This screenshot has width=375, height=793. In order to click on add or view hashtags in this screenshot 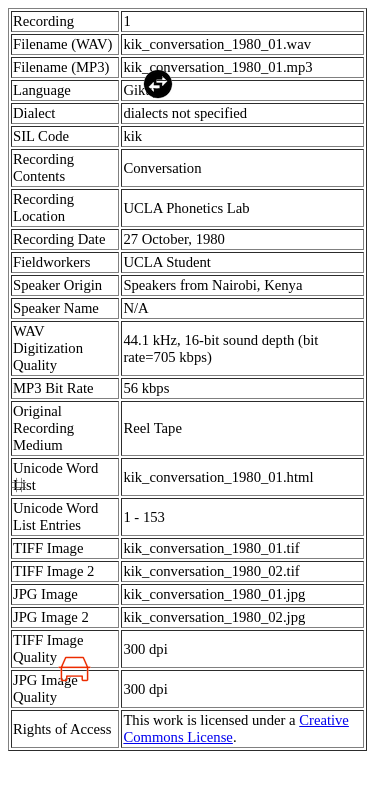, I will do `click(19, 485)`.